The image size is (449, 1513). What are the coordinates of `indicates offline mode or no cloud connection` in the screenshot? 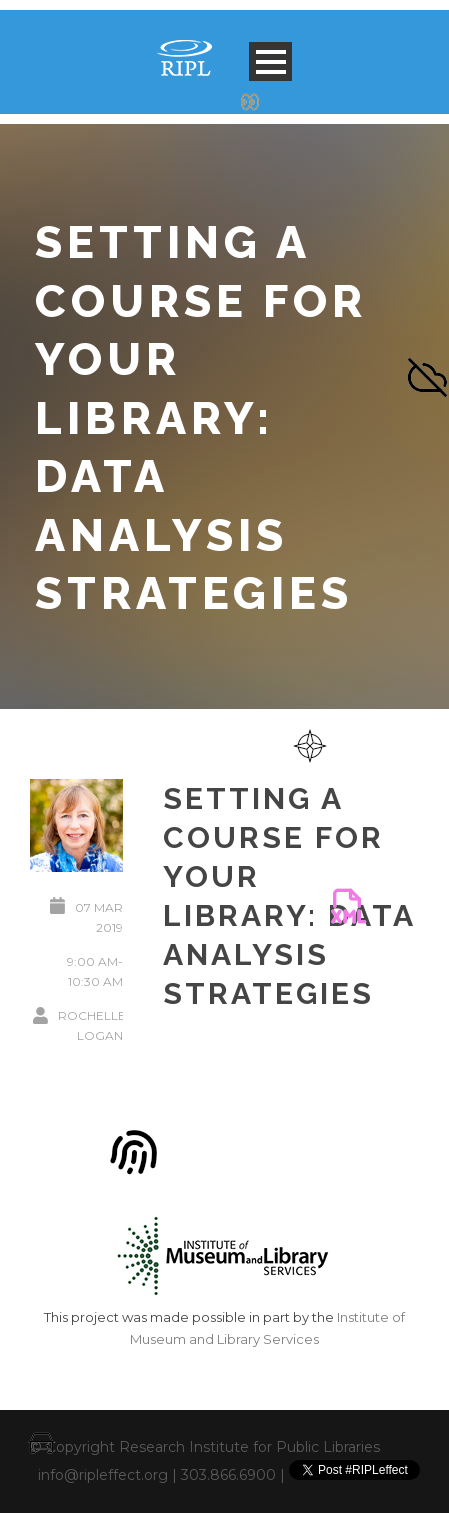 It's located at (427, 377).